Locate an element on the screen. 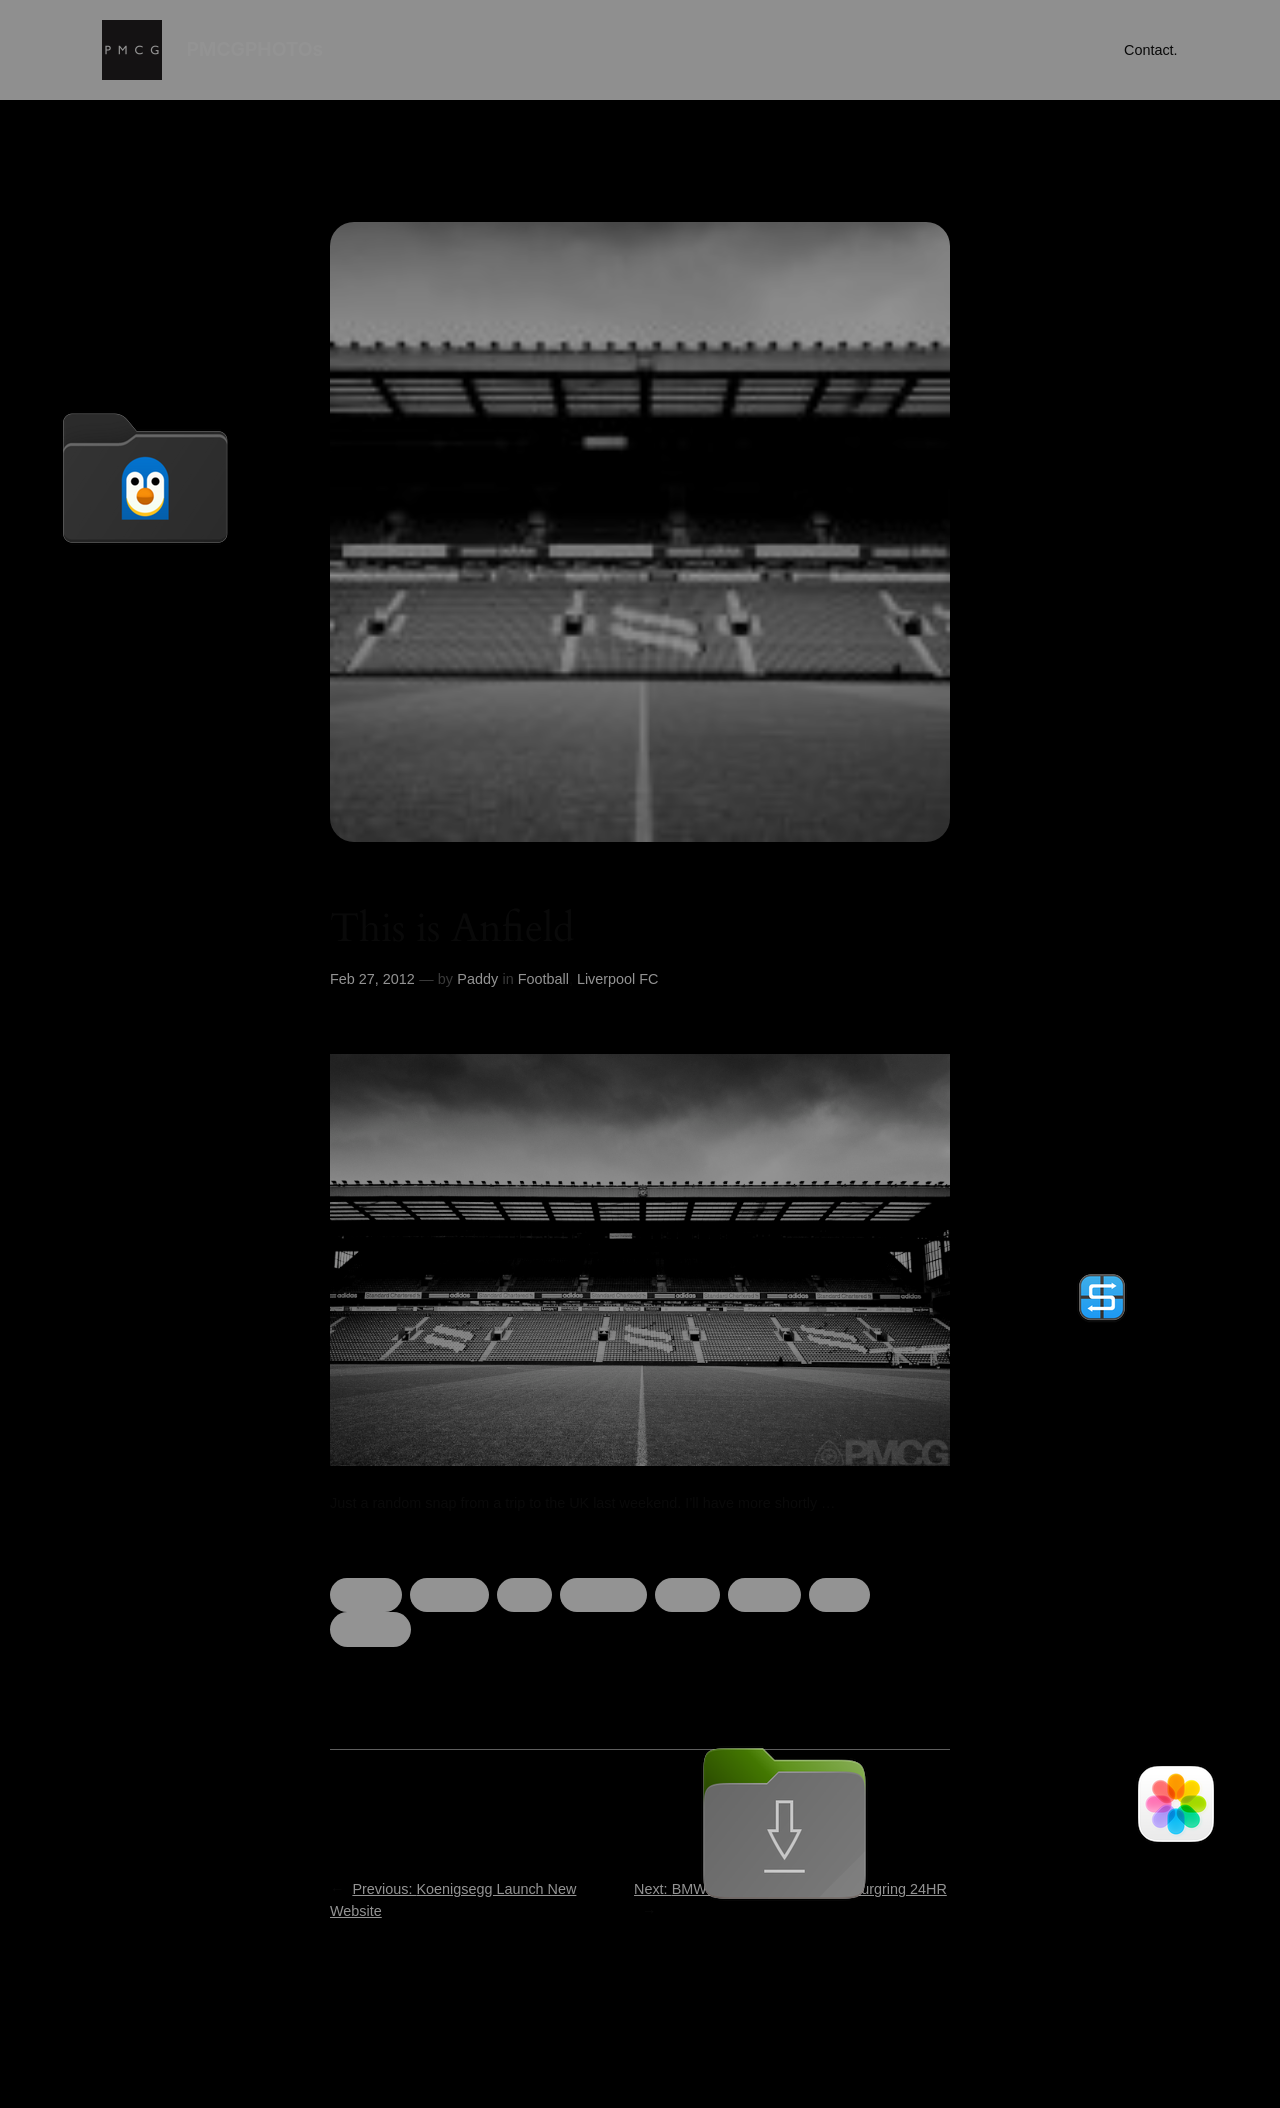 Image resolution: width=1280 pixels, height=2108 pixels. open windows subsystem for linux files is located at coordinates (144, 482).